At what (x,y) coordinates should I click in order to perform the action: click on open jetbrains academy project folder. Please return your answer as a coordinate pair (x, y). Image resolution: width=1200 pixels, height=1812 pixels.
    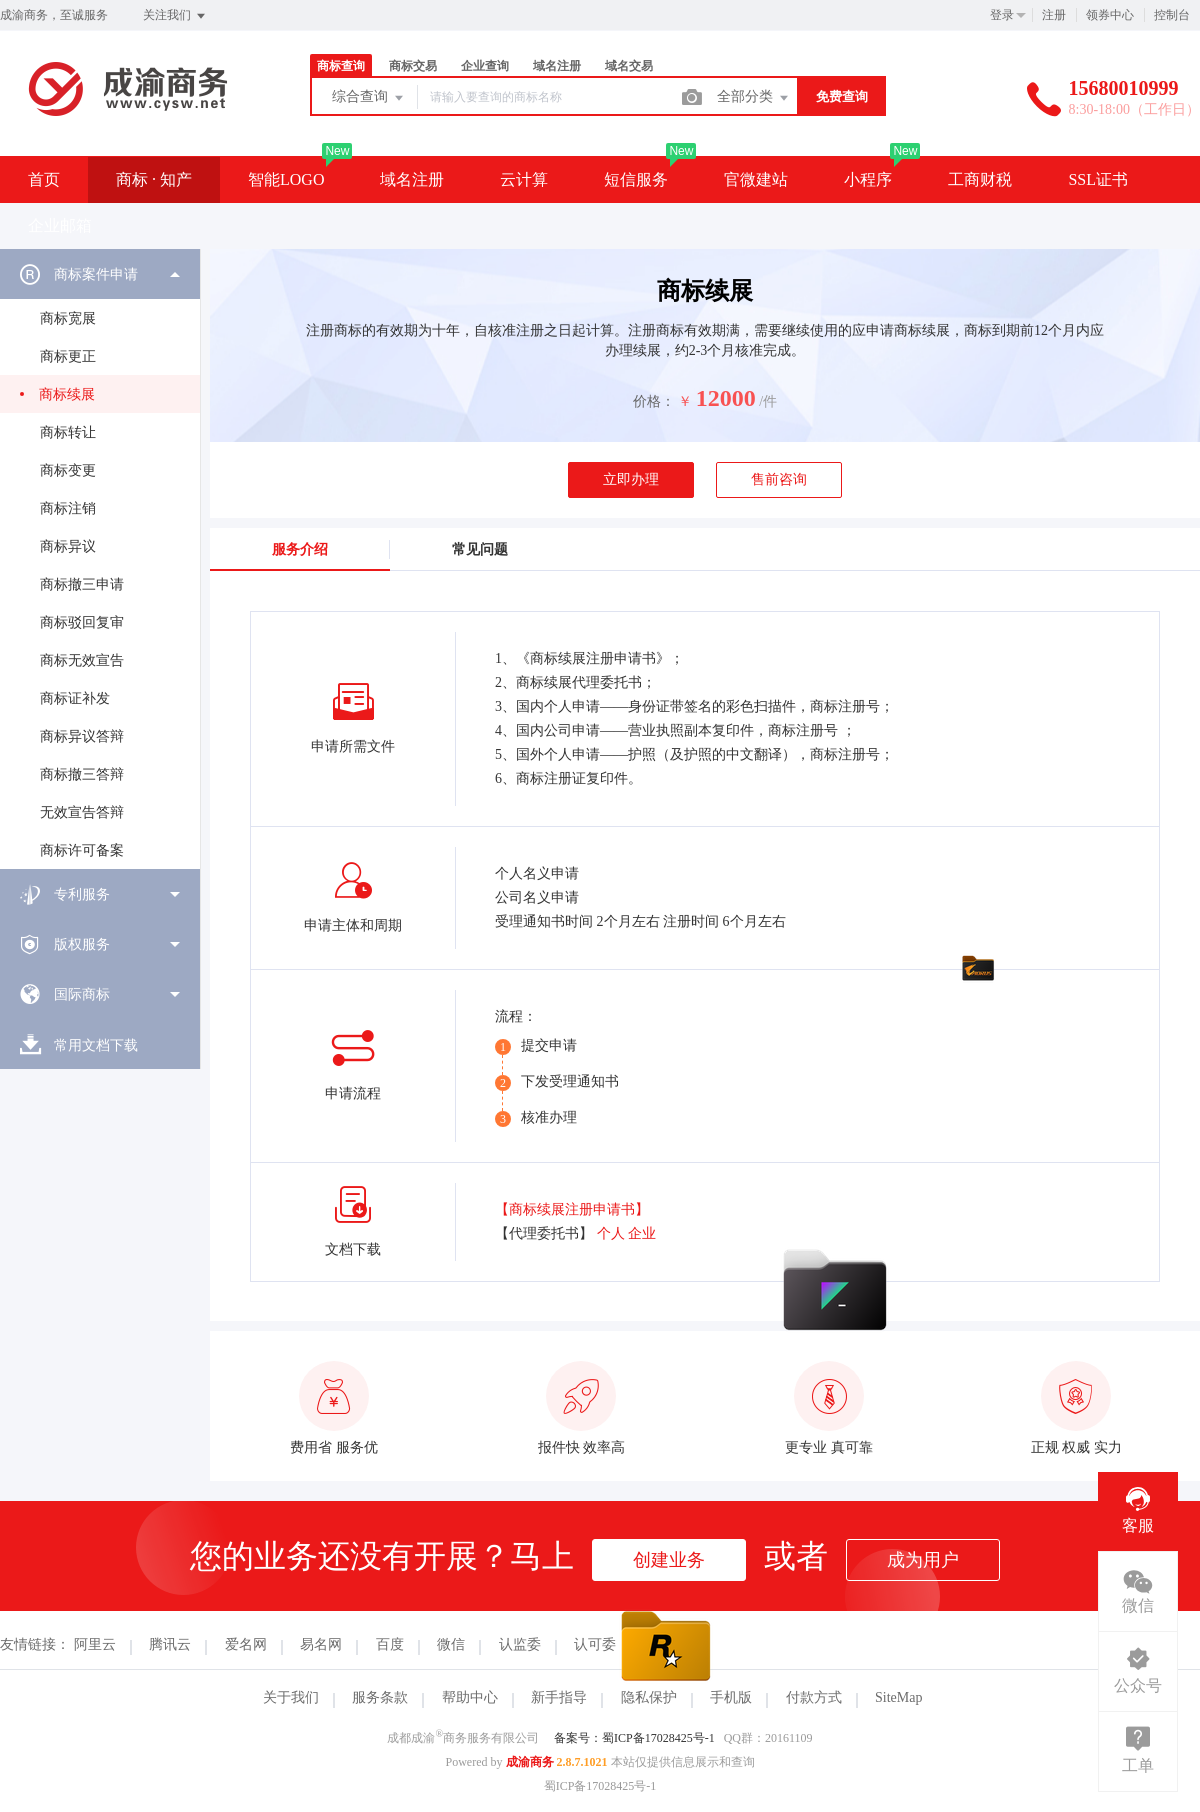
    Looking at the image, I should click on (834, 1292).